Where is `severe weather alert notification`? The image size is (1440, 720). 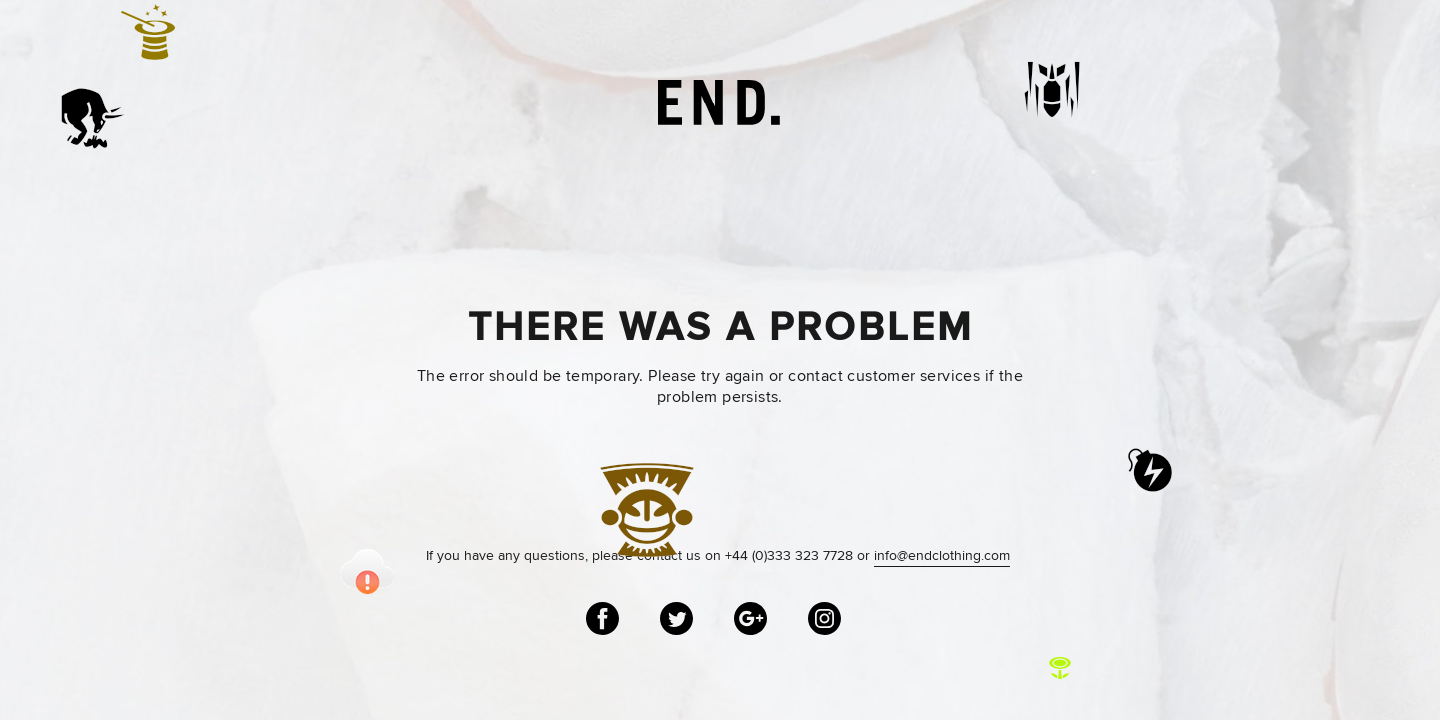
severe weather alert notification is located at coordinates (367, 571).